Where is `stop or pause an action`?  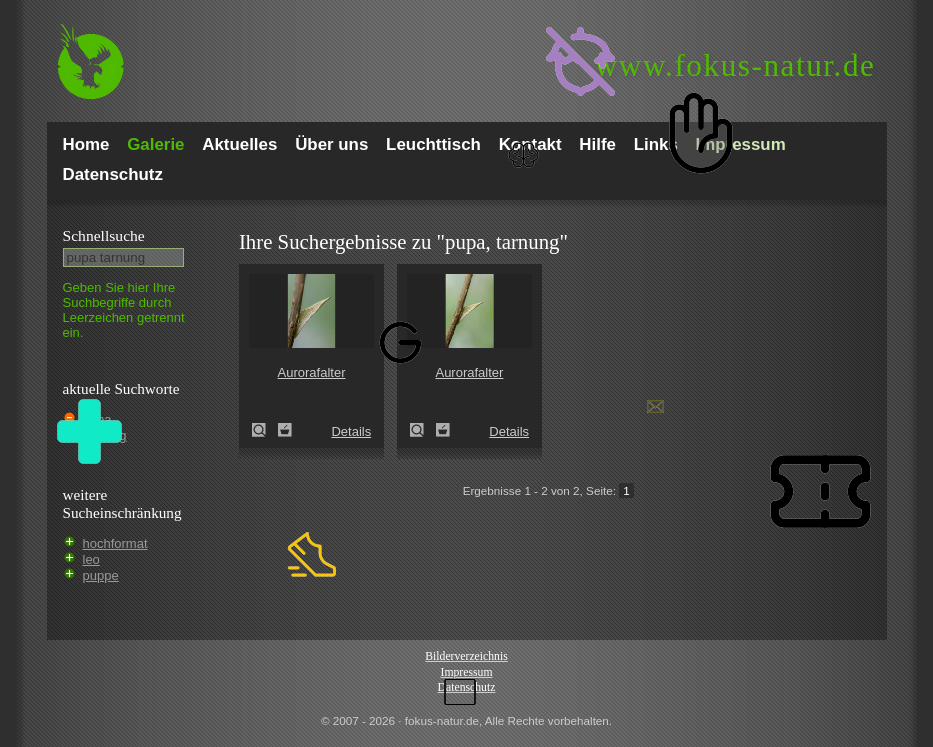
stop or pause an action is located at coordinates (701, 133).